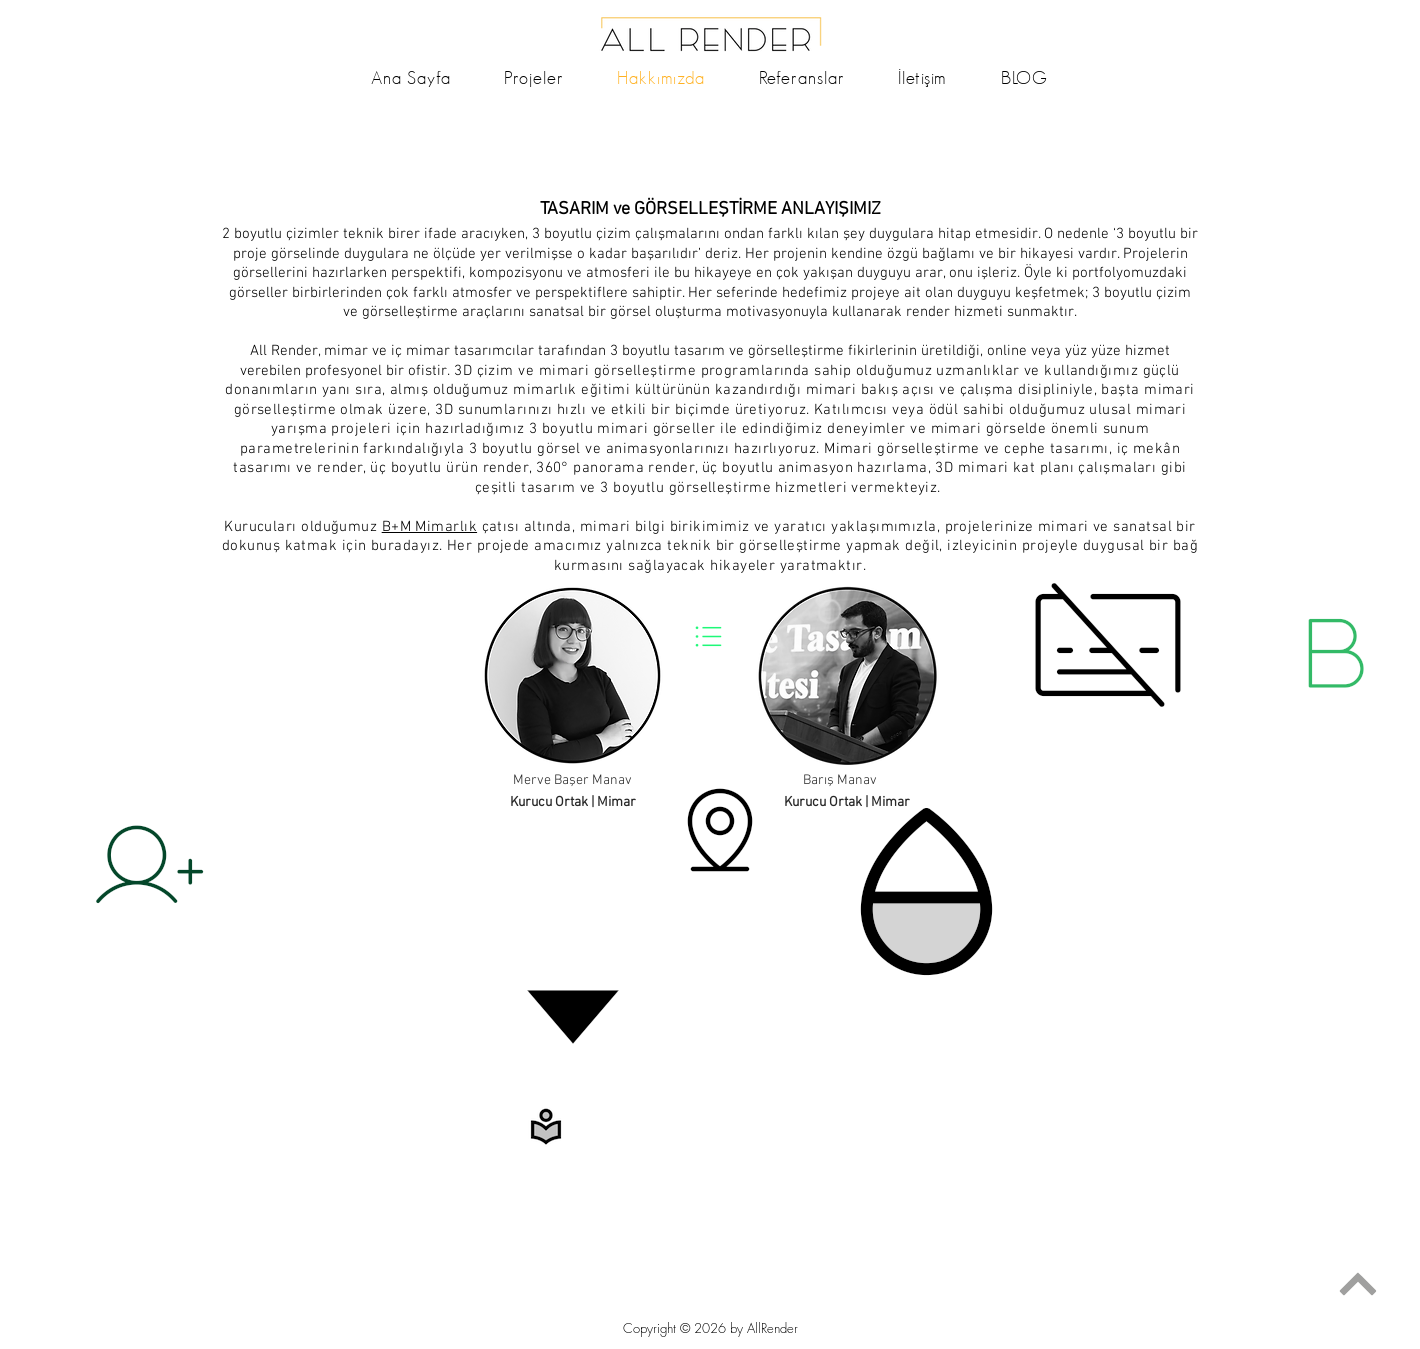  Describe the element at coordinates (146, 868) in the screenshot. I see `add a new contact or friend` at that location.